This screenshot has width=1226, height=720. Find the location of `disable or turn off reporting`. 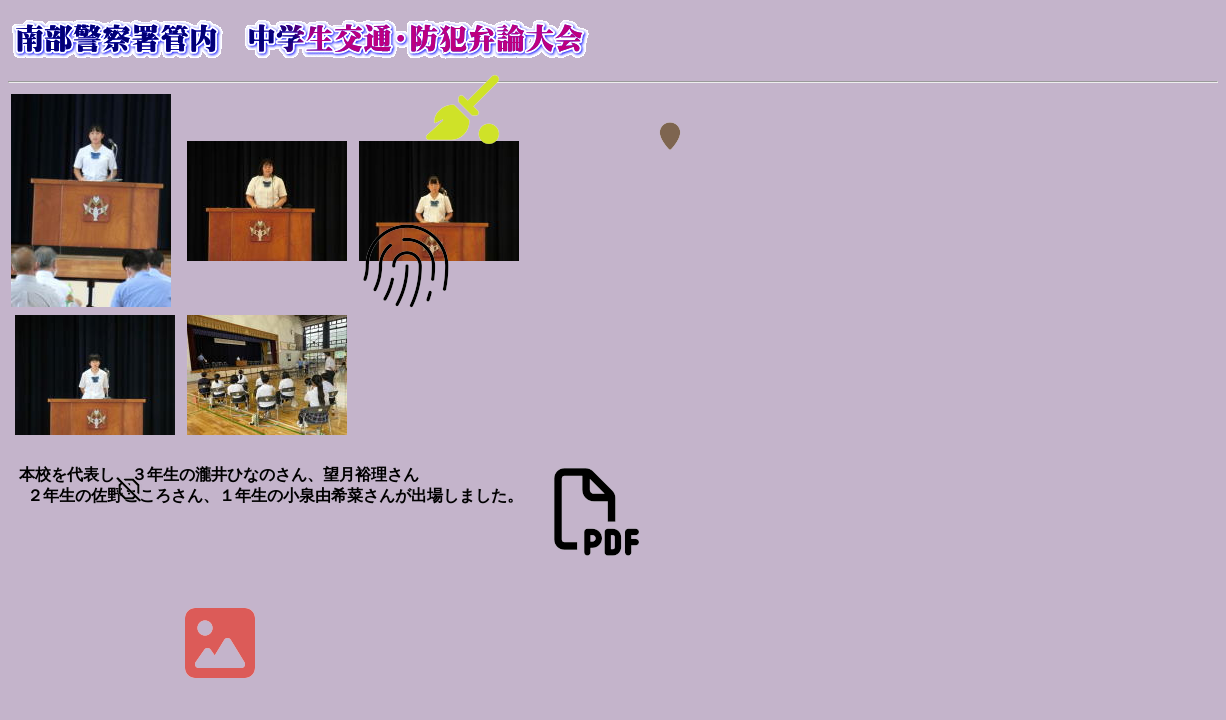

disable or turn off reporting is located at coordinates (129, 489).